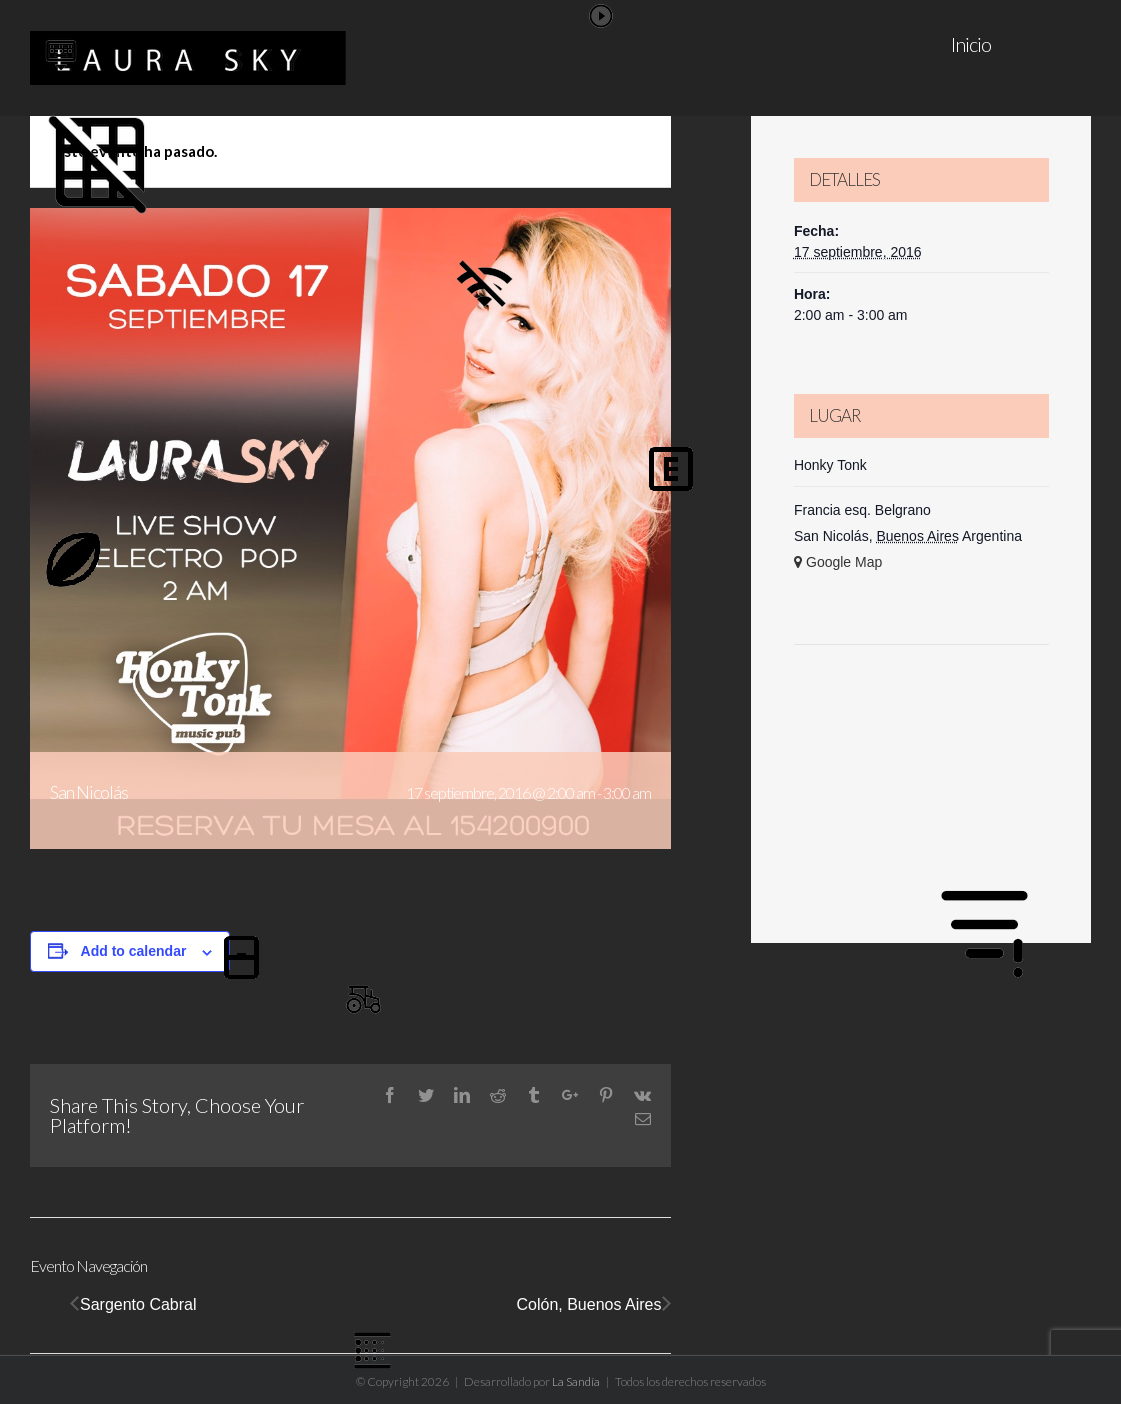 Image resolution: width=1121 pixels, height=1404 pixels. What do you see at coordinates (61, 54) in the screenshot?
I see `hide the on-screen keyboard` at bounding box center [61, 54].